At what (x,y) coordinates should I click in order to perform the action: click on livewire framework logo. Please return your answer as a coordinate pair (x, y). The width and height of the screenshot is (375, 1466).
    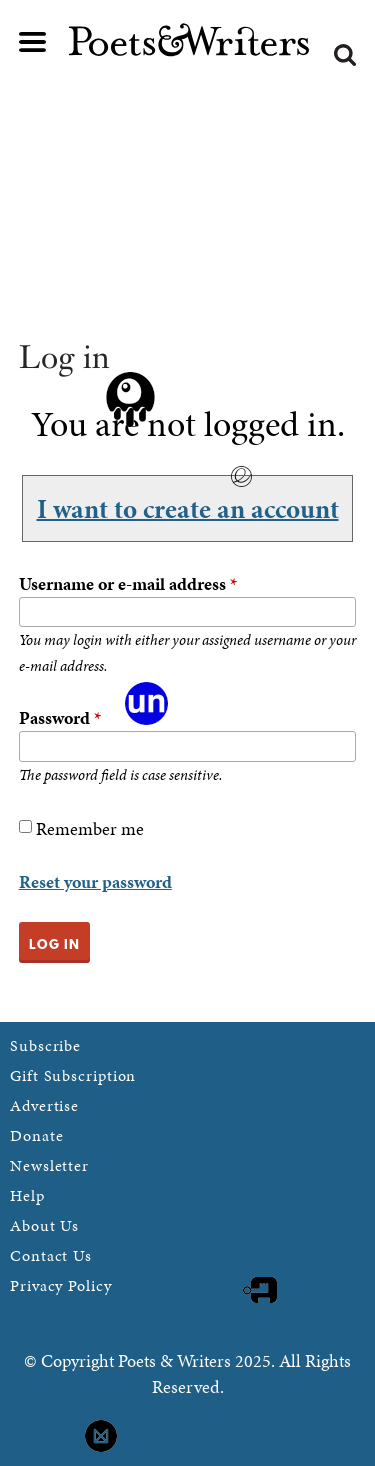
    Looking at the image, I should click on (130, 399).